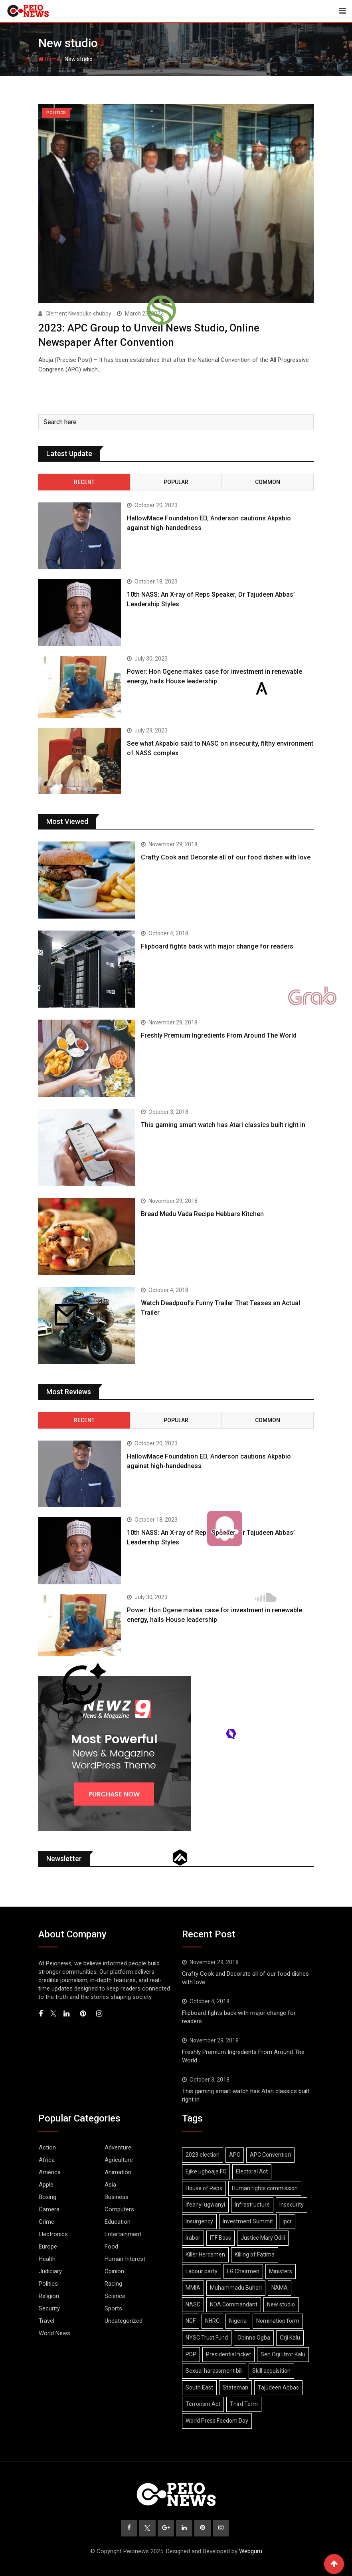 This screenshot has width=352, height=2576. I want to click on open the Grab app, so click(312, 996).